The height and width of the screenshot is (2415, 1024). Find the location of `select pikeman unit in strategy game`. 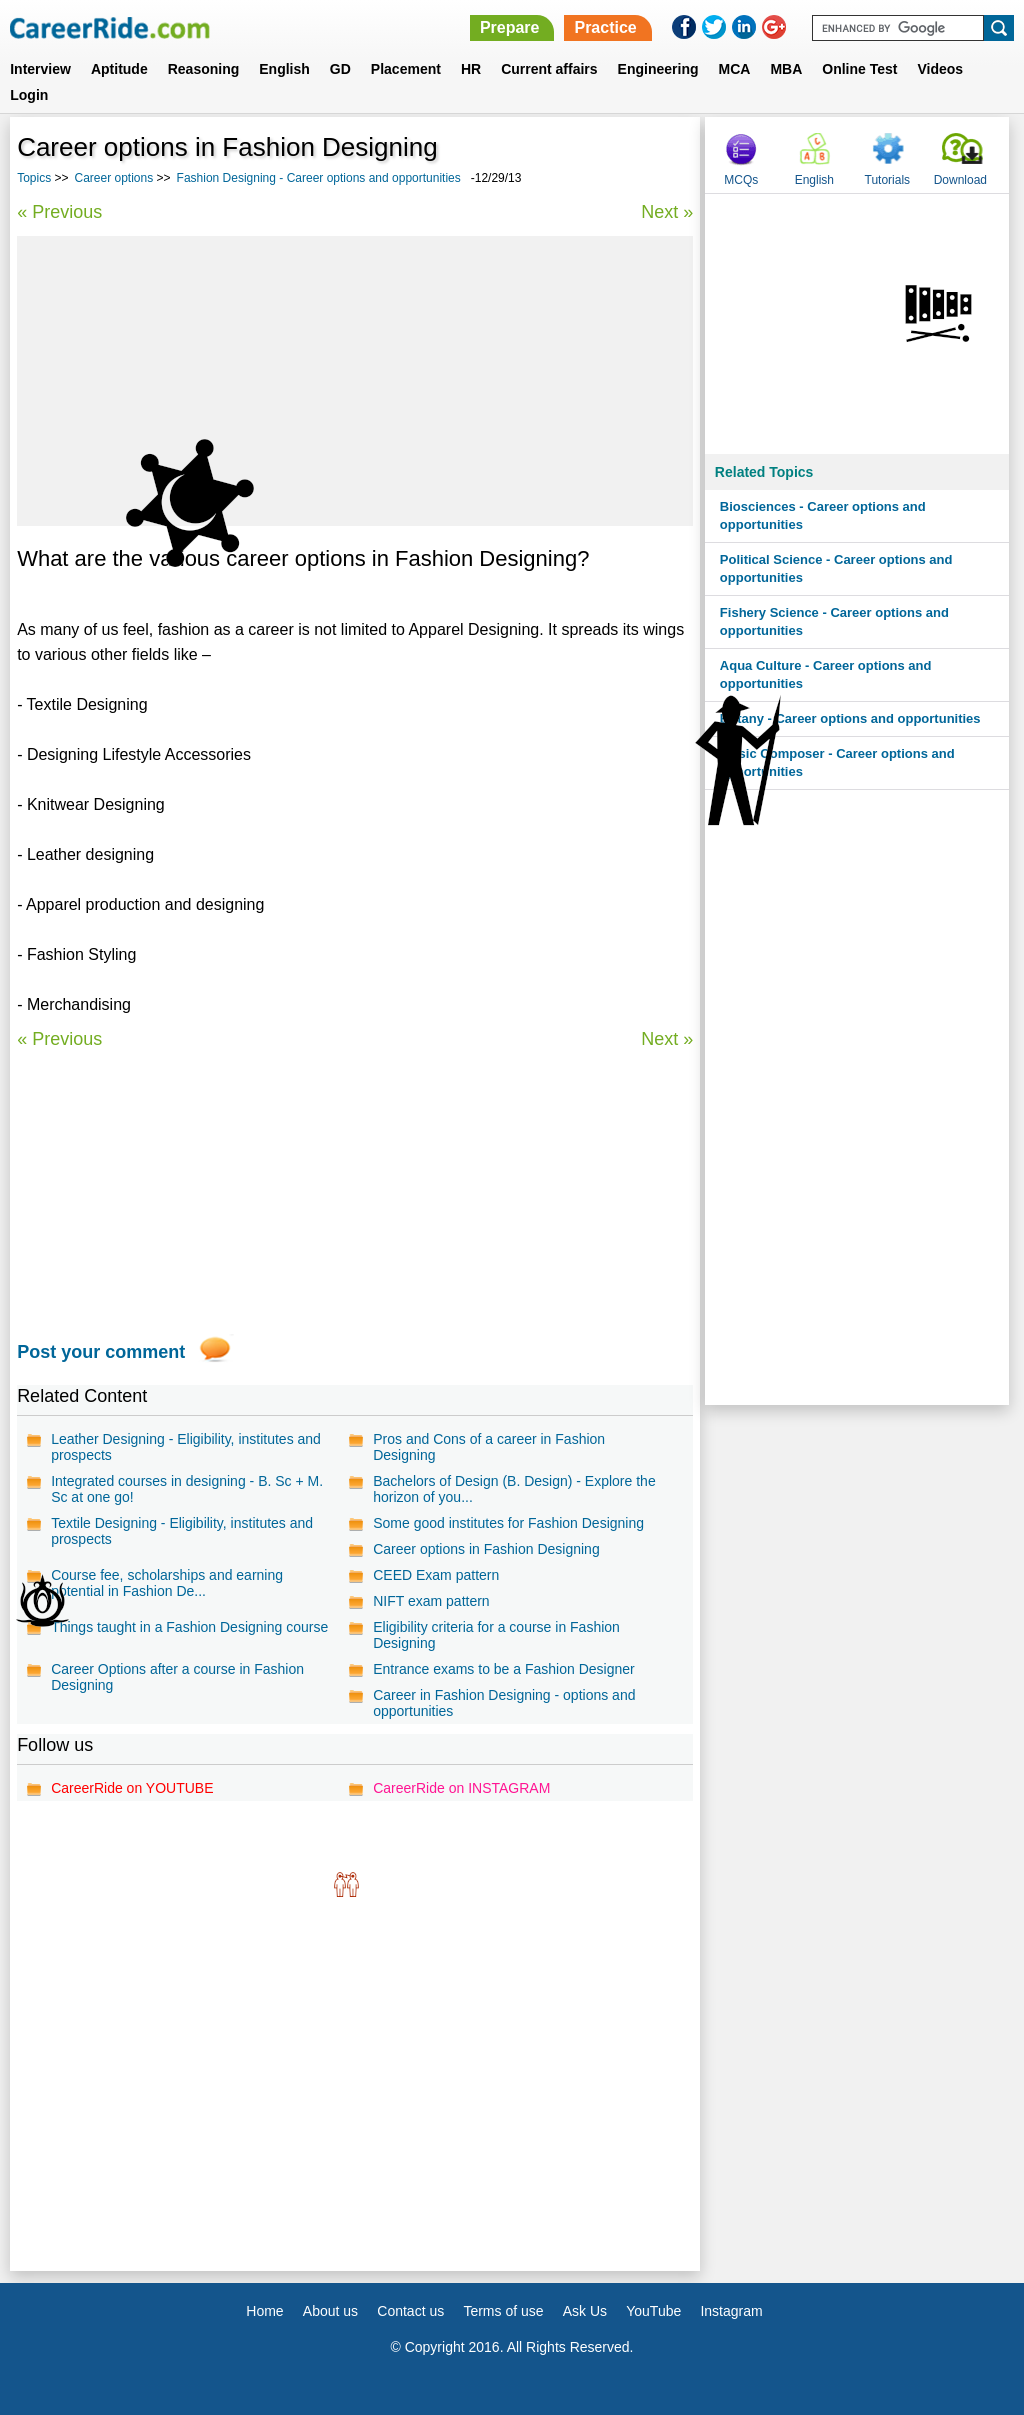

select pikeman unit in strategy game is located at coordinates (738, 760).